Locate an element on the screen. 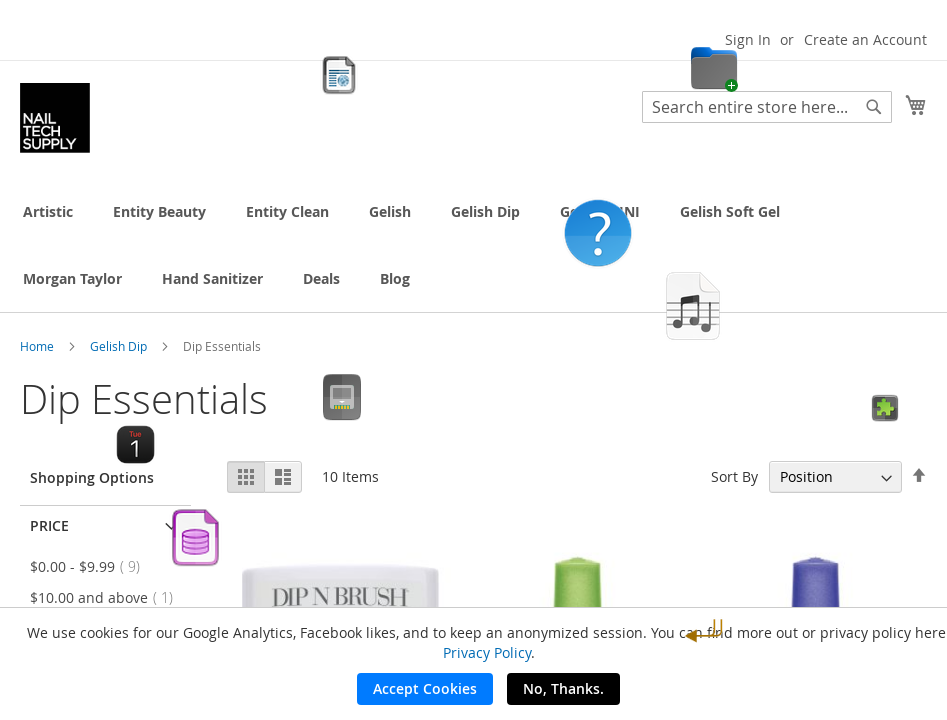 The height and width of the screenshot is (720, 947). access help documentation is located at coordinates (598, 233).